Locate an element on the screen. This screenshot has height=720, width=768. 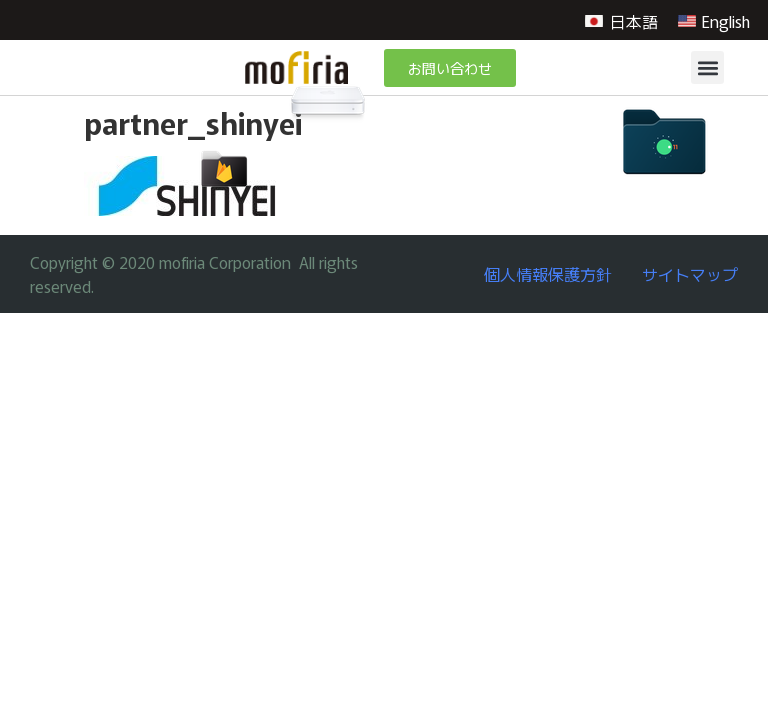
access airport extreme router settings is located at coordinates (328, 94).